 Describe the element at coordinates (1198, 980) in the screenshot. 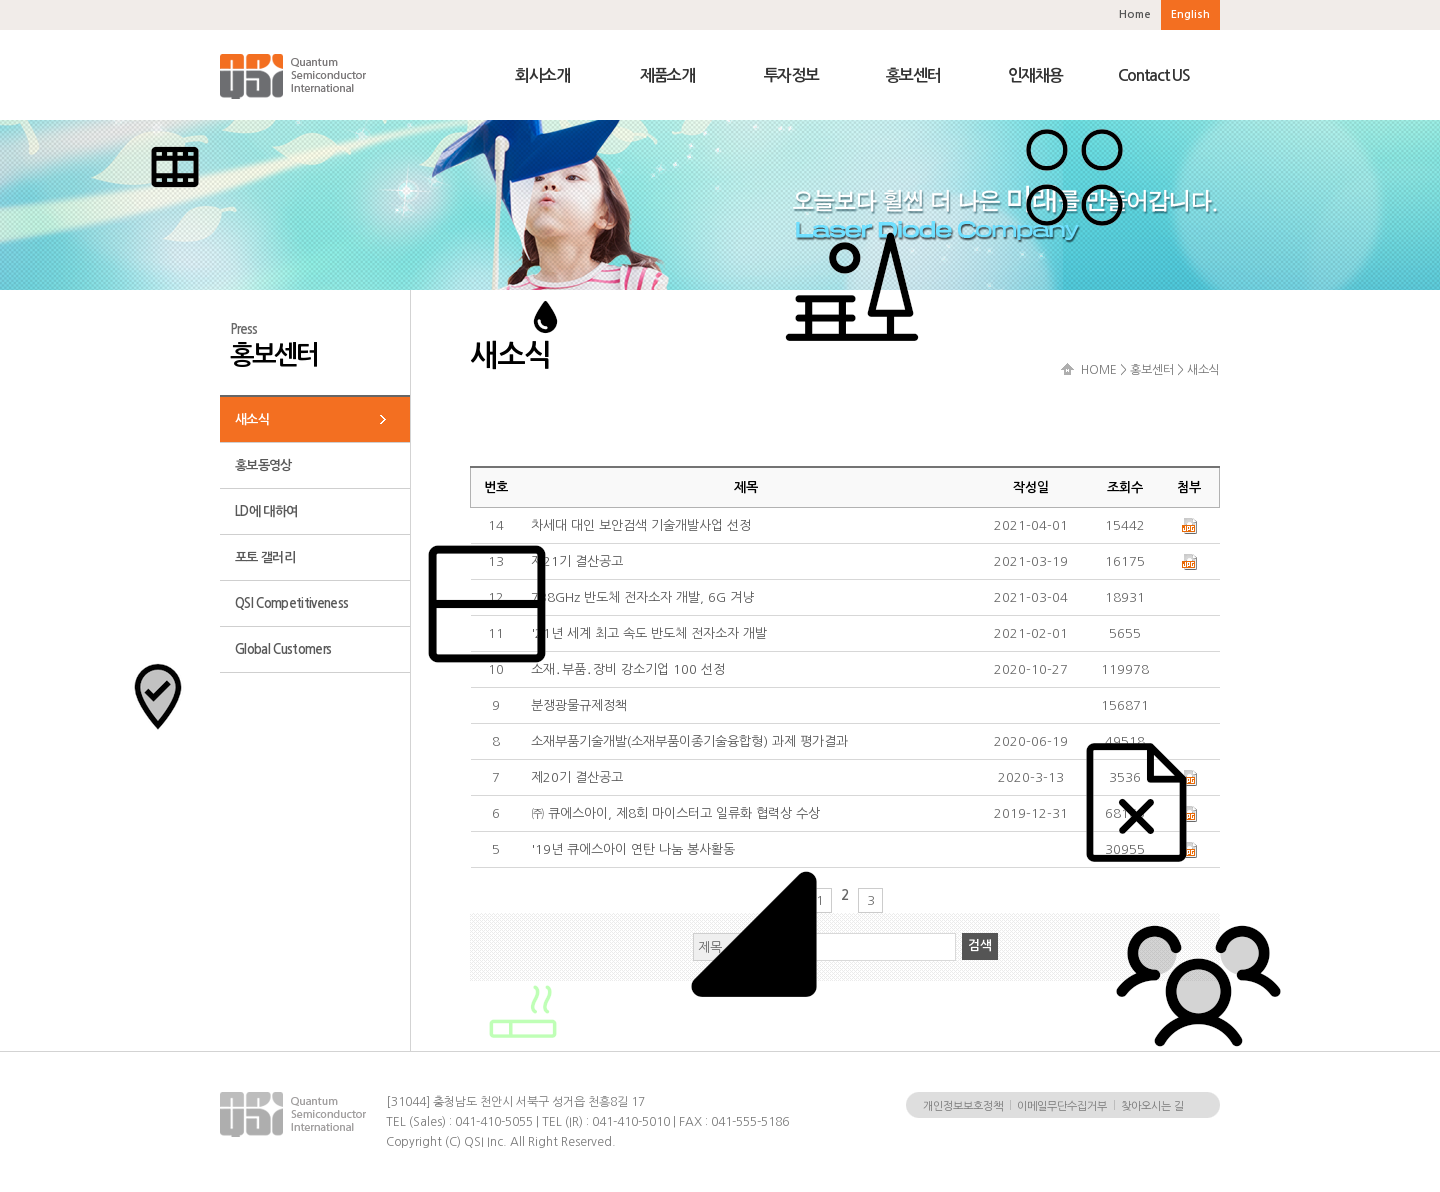

I see `view group members` at that location.